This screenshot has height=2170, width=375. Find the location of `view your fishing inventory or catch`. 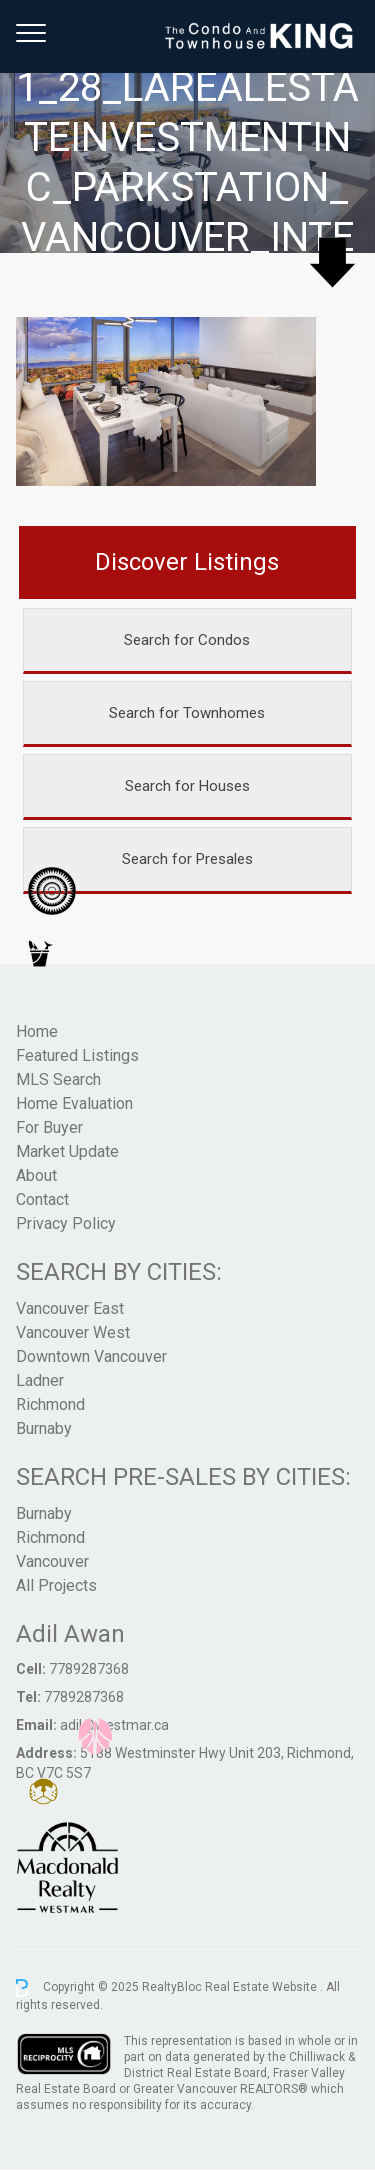

view your fishing inventory or catch is located at coordinates (39, 953).